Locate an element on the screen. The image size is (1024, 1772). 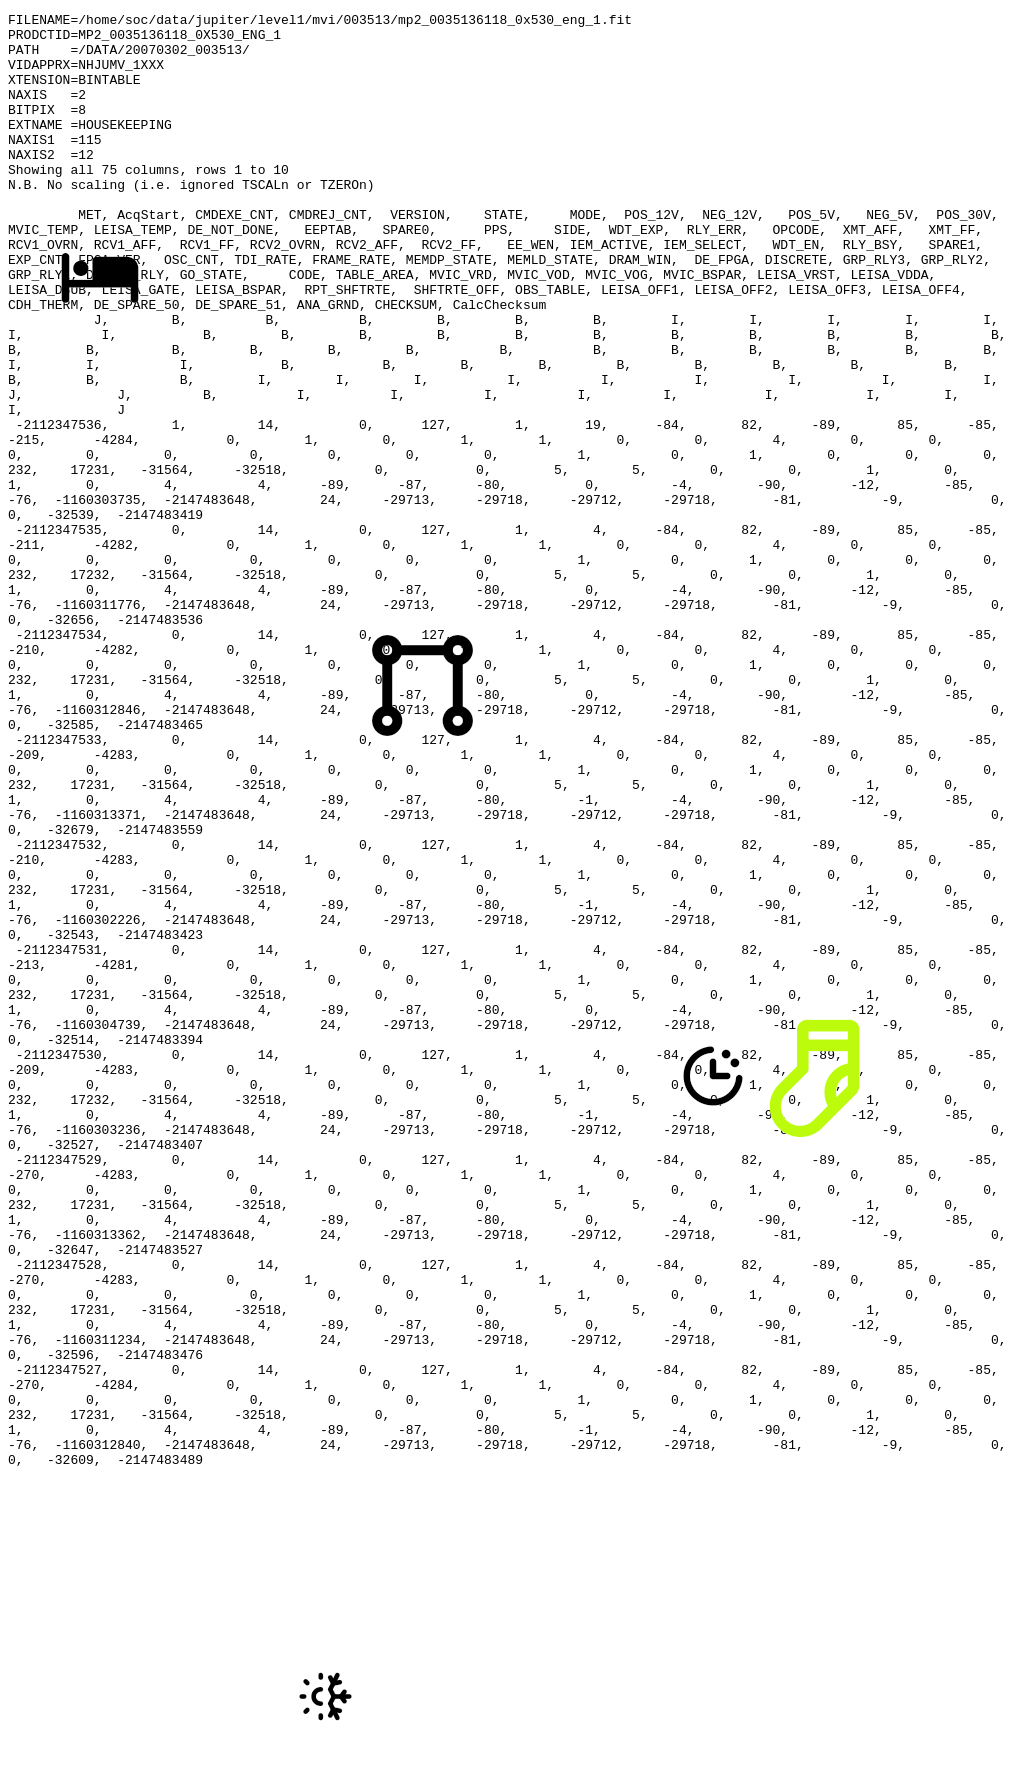
toggle between hot and cold temperature settings is located at coordinates (325, 1696).